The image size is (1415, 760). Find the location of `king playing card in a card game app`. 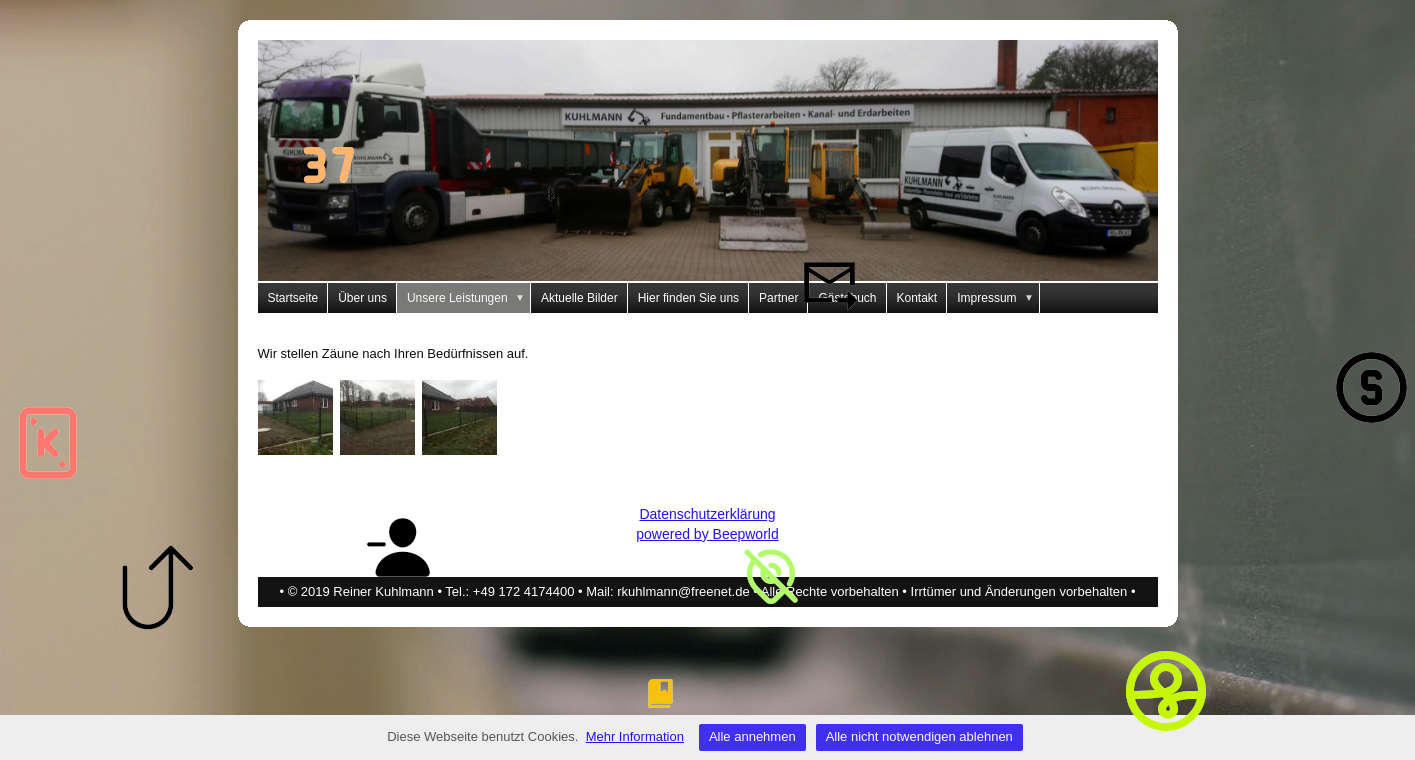

king playing card in a card game app is located at coordinates (48, 443).